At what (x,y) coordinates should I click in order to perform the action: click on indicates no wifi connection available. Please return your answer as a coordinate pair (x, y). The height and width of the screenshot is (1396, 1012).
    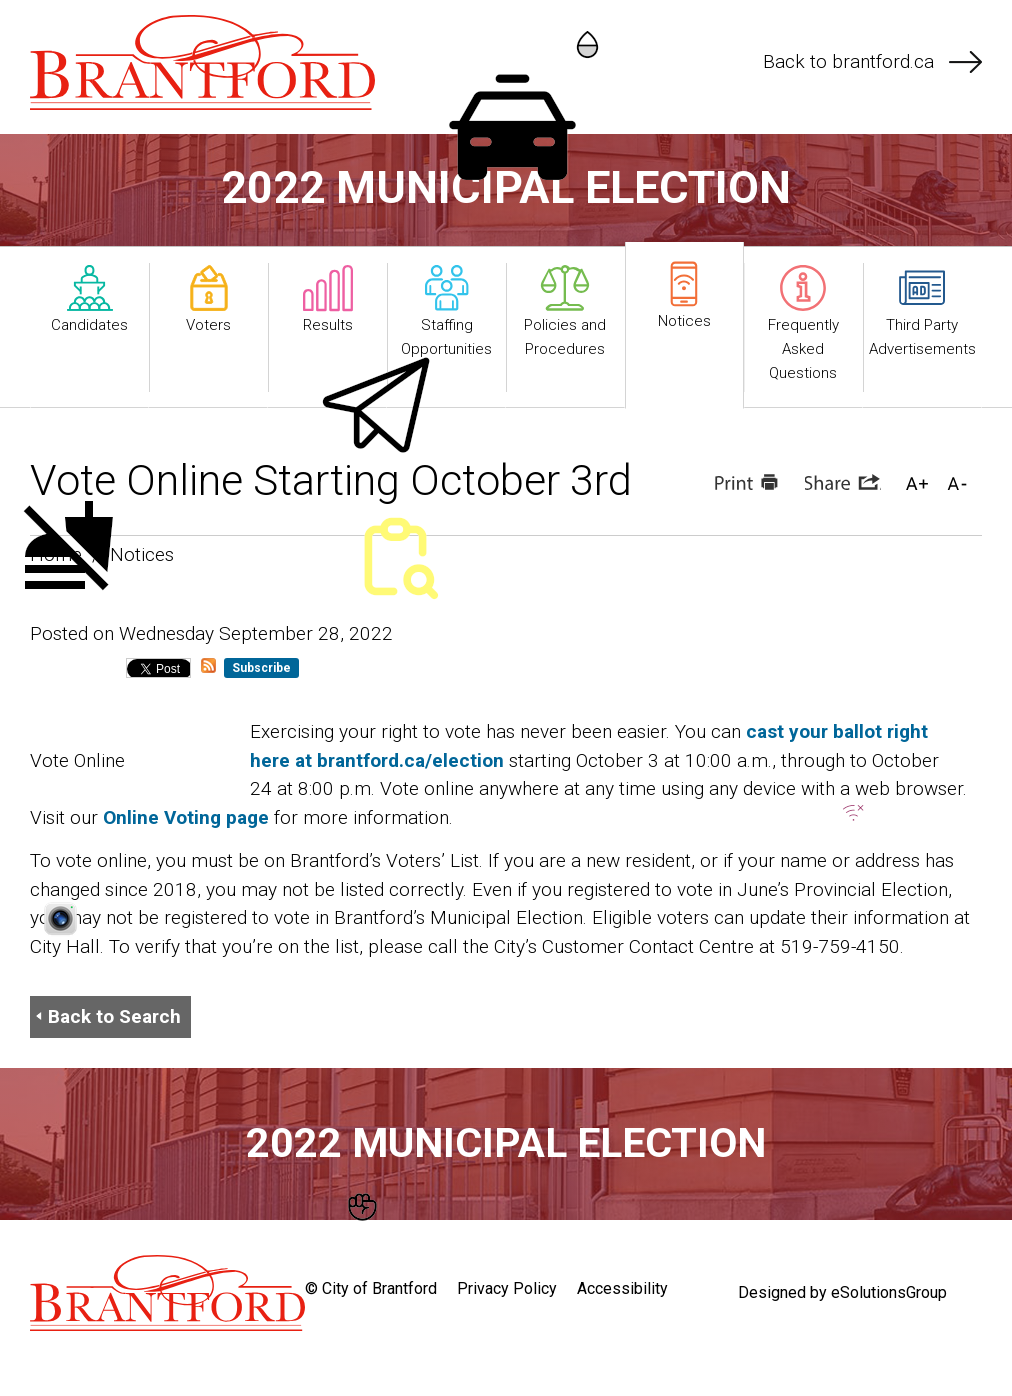
    Looking at the image, I should click on (853, 812).